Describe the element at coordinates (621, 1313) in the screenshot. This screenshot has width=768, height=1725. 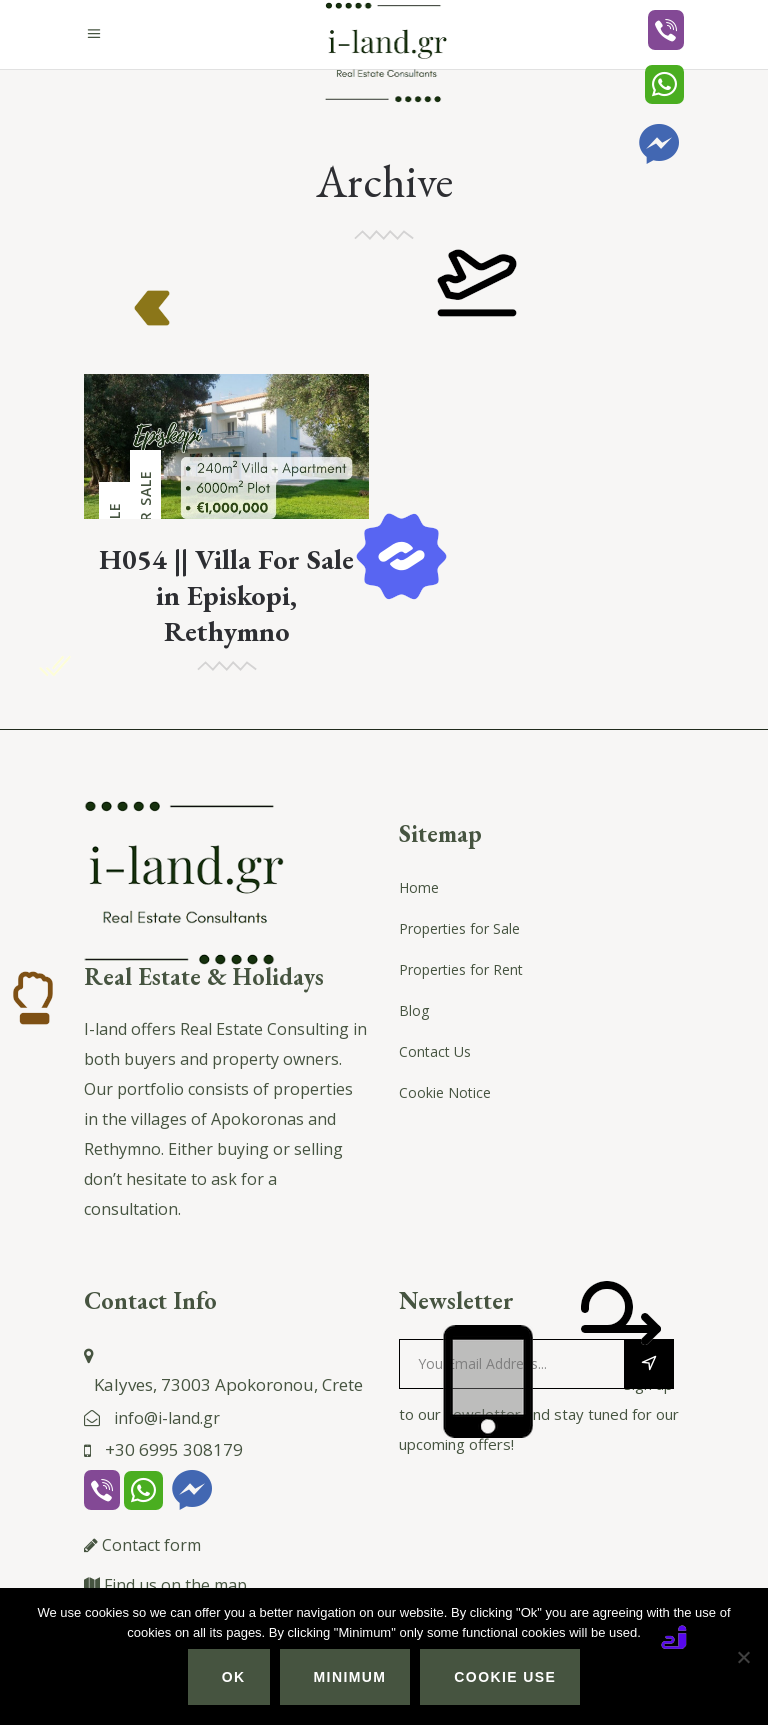
I see `iterate or repeat a process` at that location.